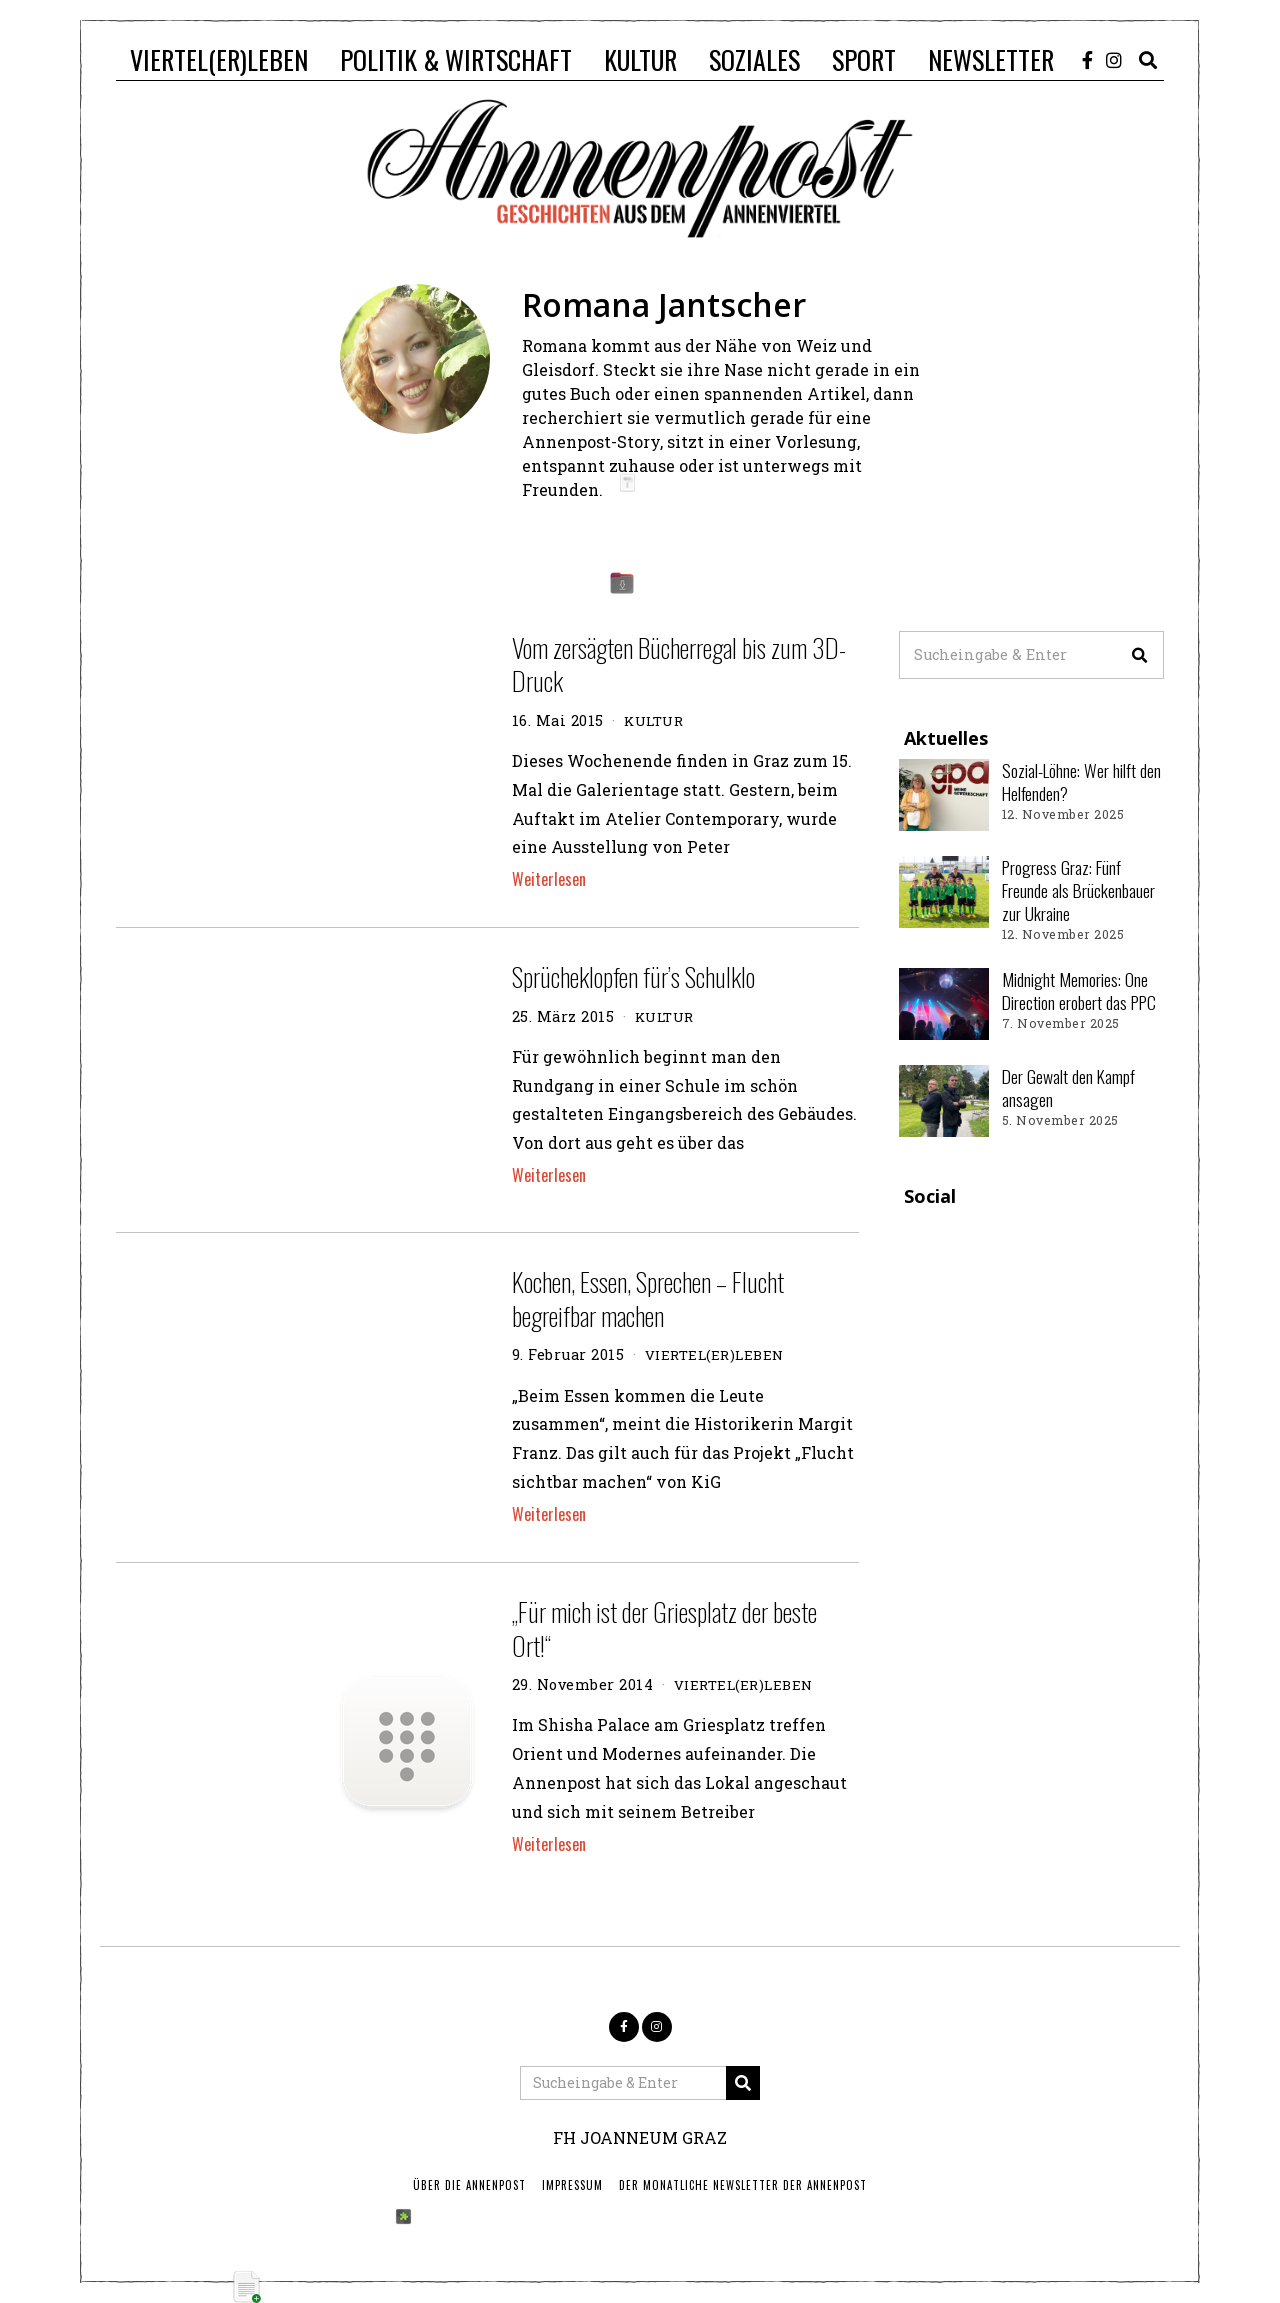  I want to click on open the phone dialpad, so click(407, 1742).